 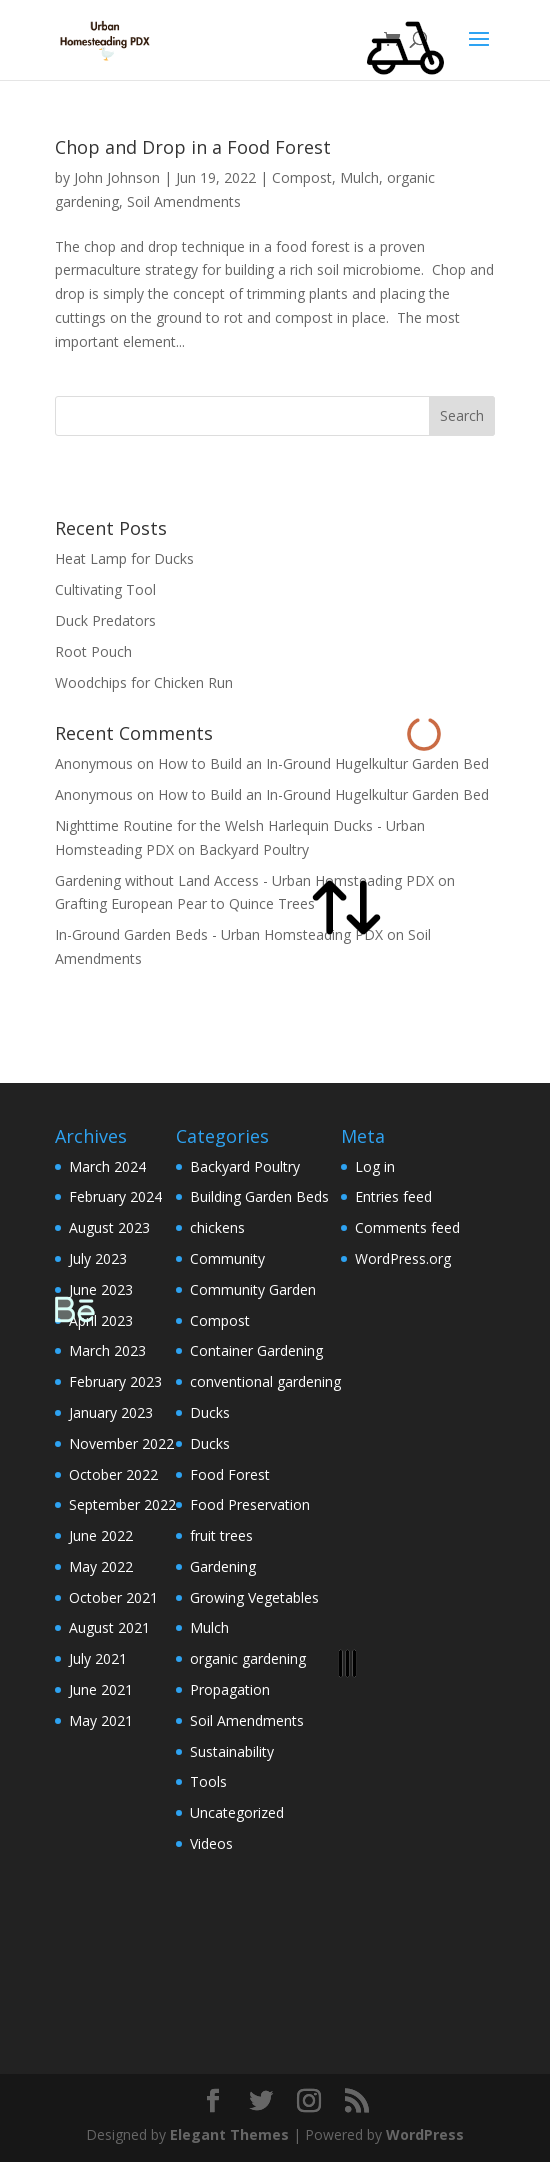 I want to click on indicates a count of three, so click(x=347, y=1663).